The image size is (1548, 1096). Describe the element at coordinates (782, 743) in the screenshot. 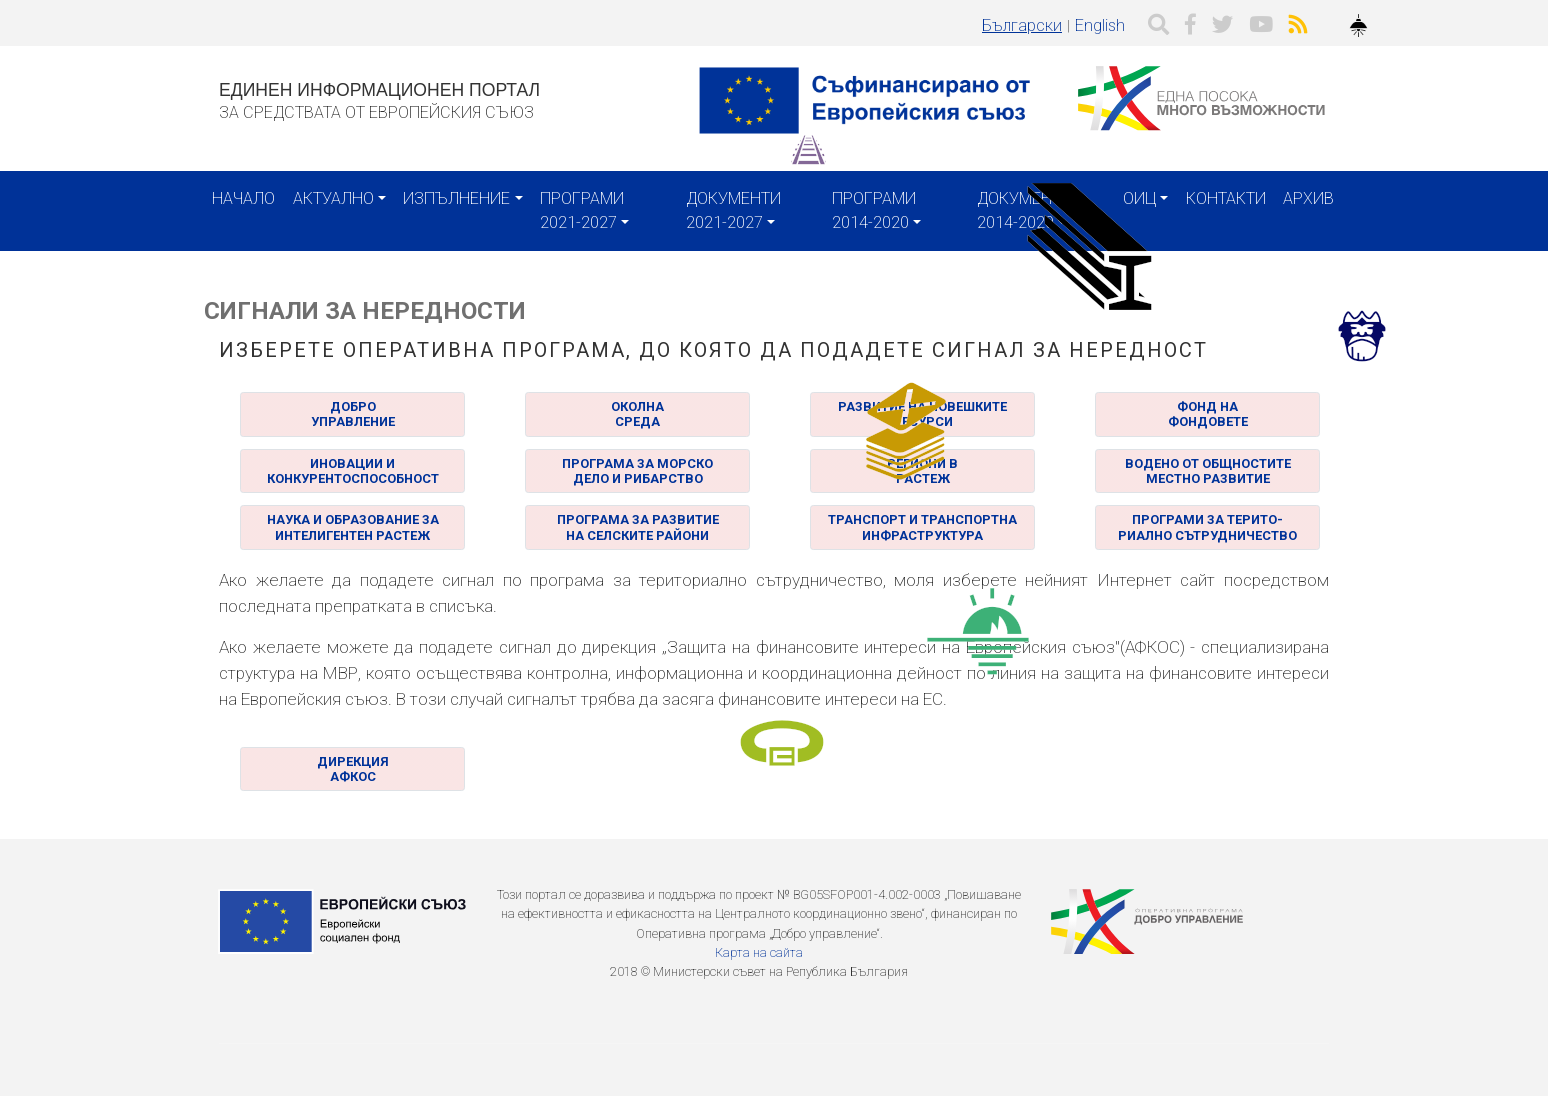

I see `equip or manage belt accessory` at that location.